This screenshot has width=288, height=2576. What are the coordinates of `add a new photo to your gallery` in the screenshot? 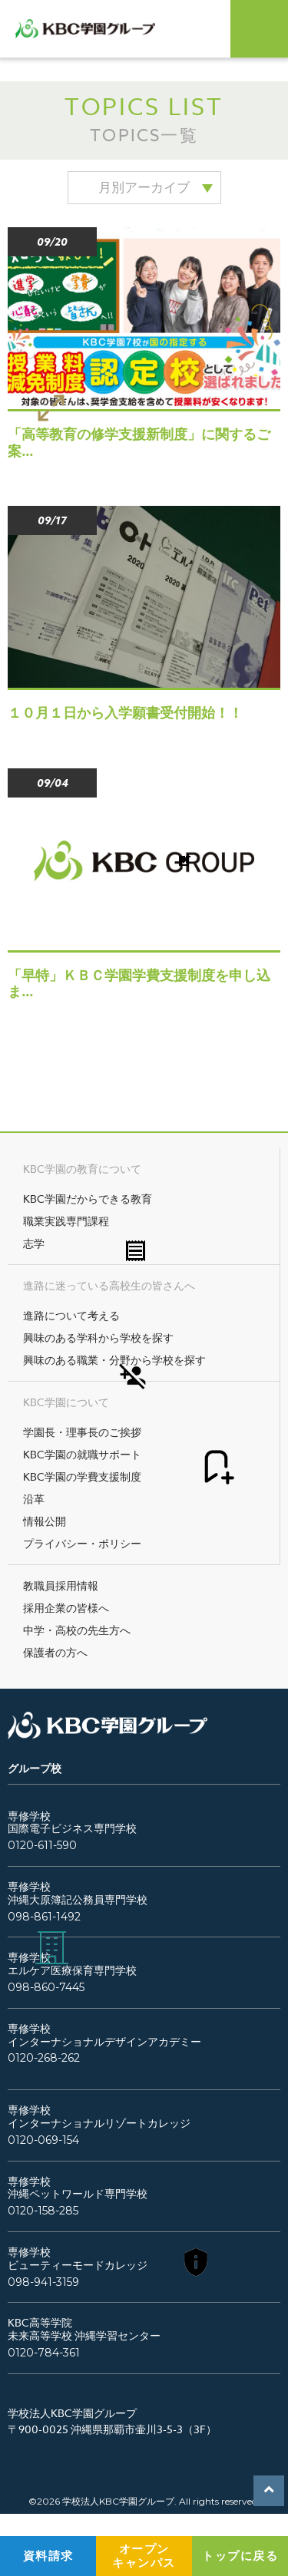 It's located at (184, 860).